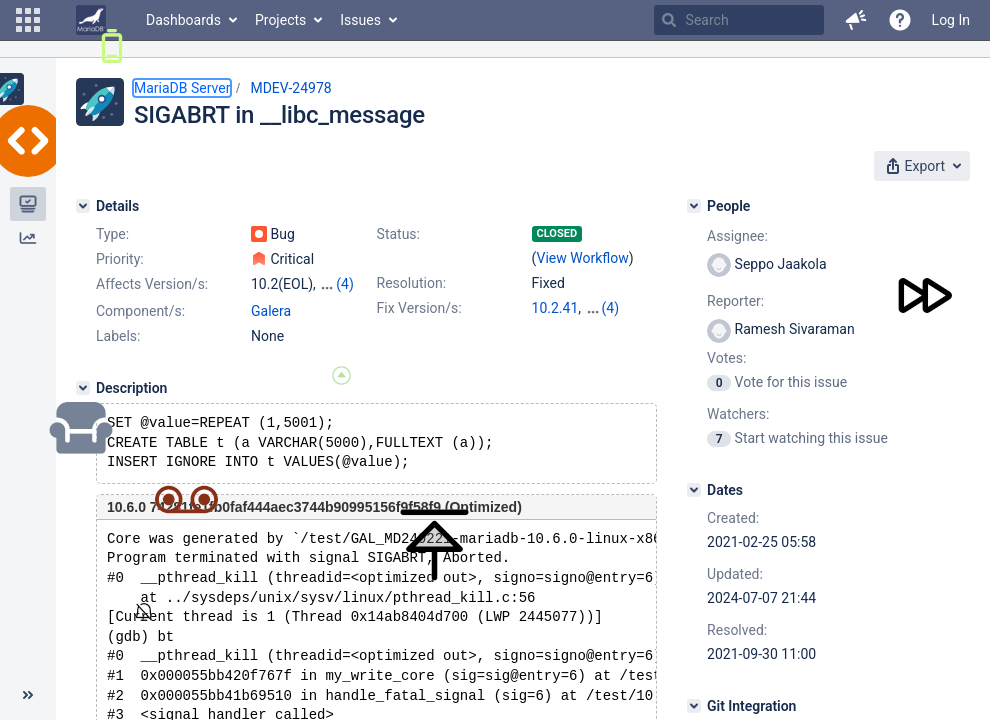 Image resolution: width=990 pixels, height=720 pixels. What do you see at coordinates (81, 429) in the screenshot?
I see `browse furniture or home decor items` at bounding box center [81, 429].